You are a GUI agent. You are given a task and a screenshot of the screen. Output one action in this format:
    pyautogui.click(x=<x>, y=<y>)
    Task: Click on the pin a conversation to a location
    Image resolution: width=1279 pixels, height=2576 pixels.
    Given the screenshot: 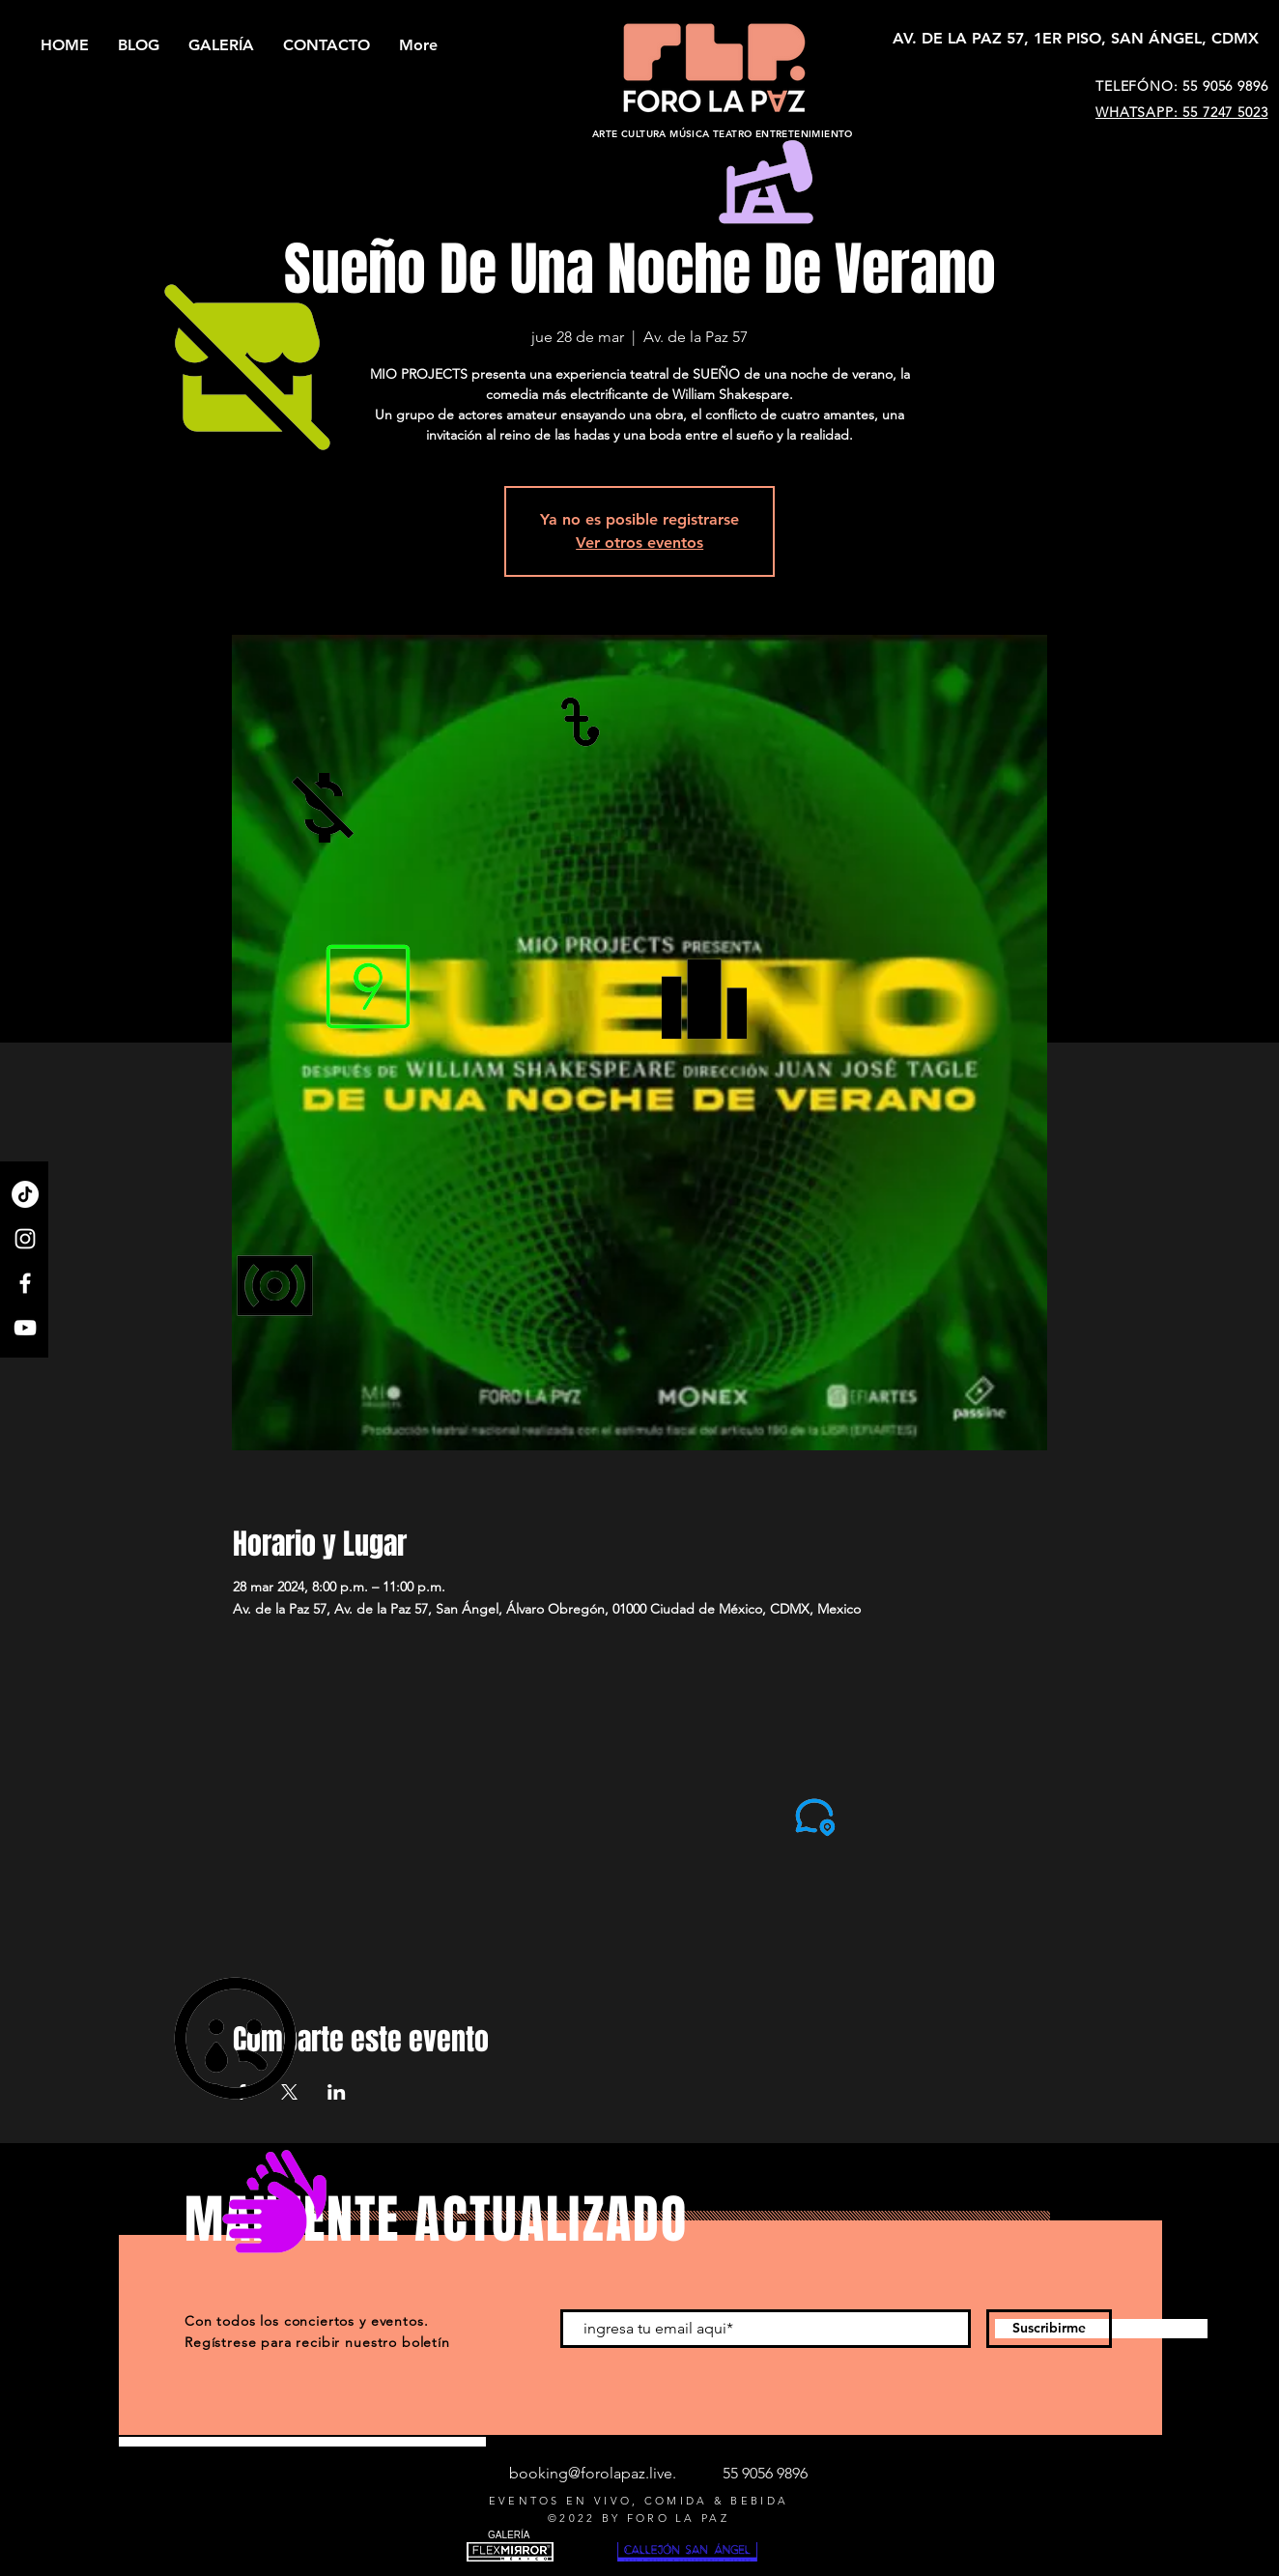 What is the action you would take?
    pyautogui.click(x=814, y=1816)
    